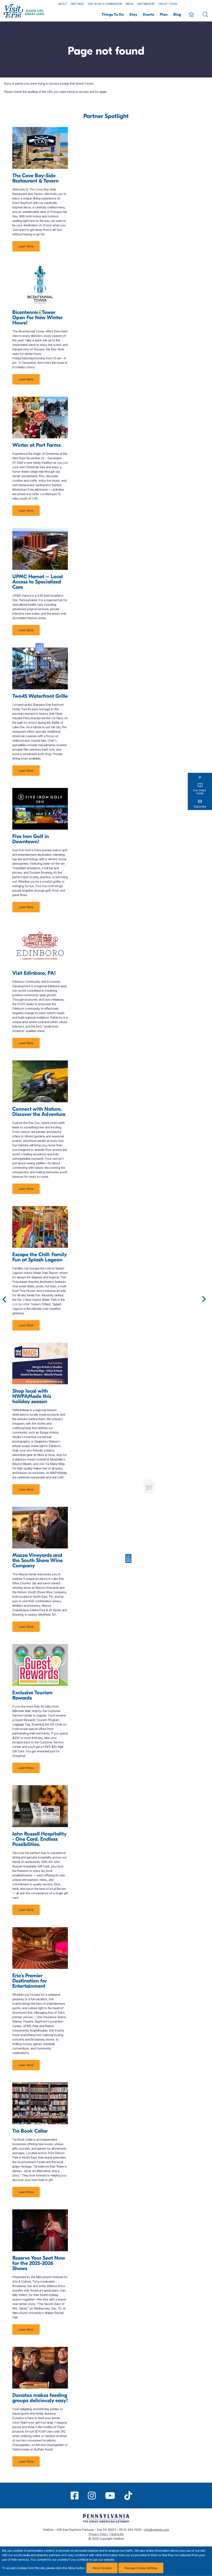 The width and height of the screenshot is (212, 2576). What do you see at coordinates (40, 314) in the screenshot?
I see `open system settings or preferences` at bounding box center [40, 314].